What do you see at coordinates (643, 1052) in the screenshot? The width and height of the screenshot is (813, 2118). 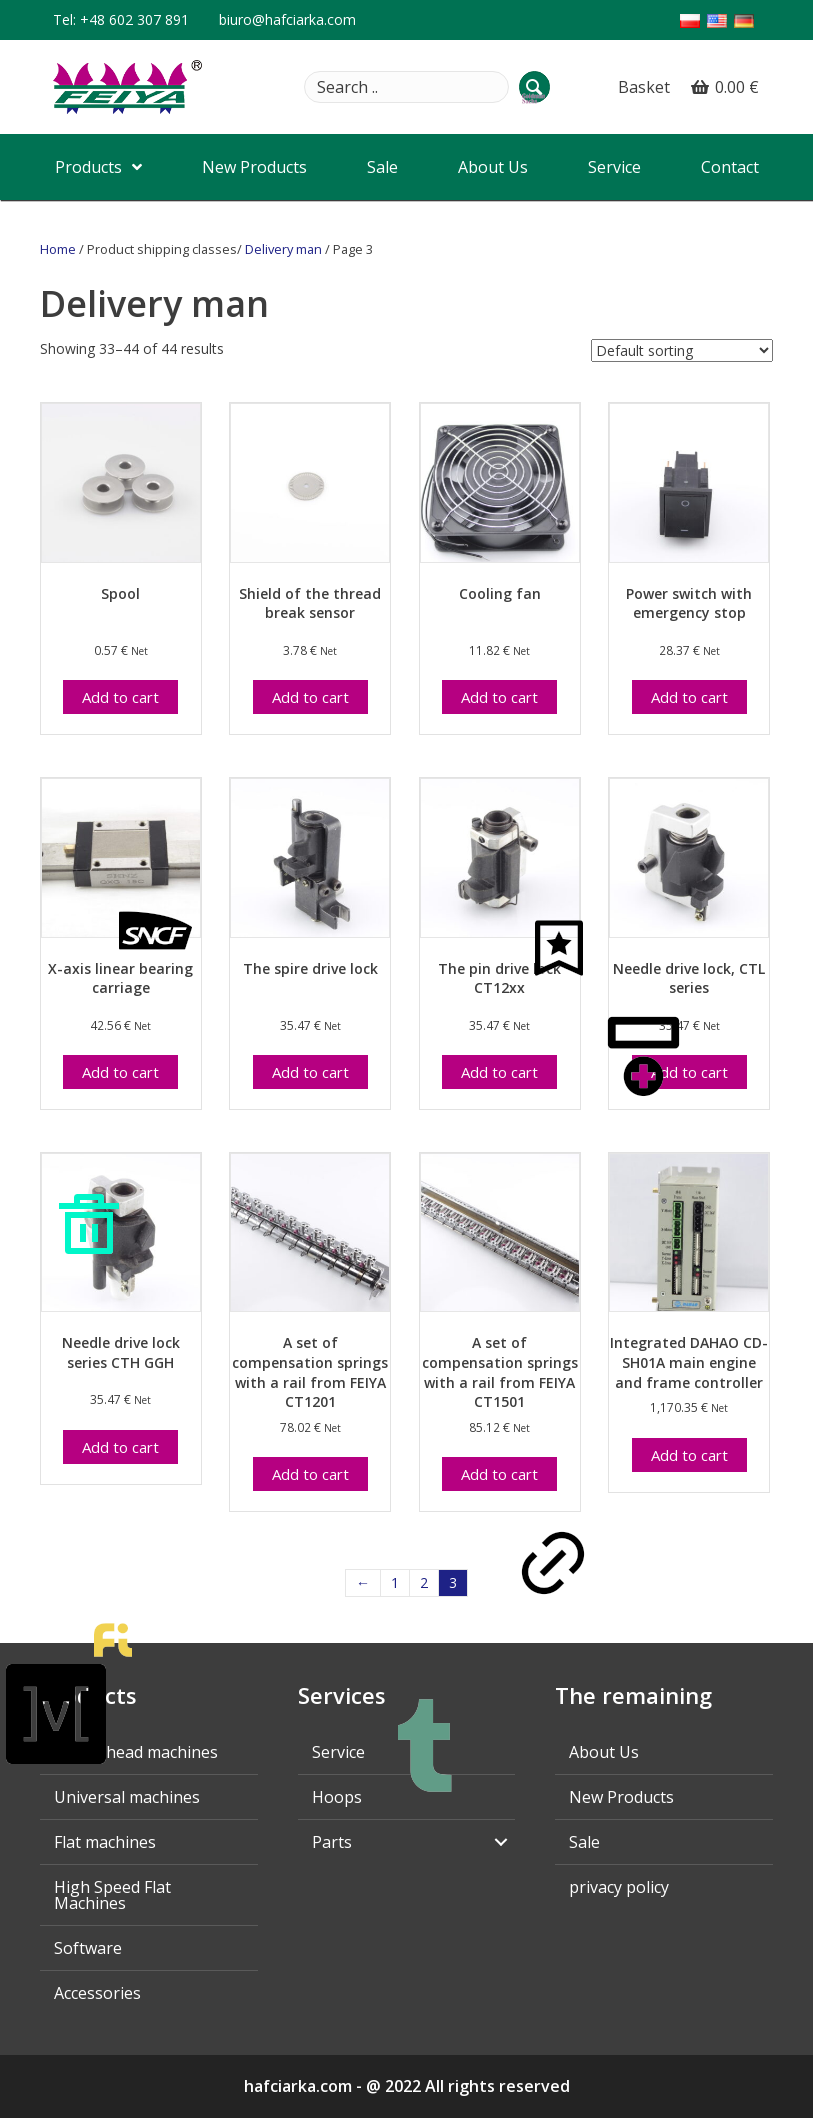 I see `insert a new row below the current selection` at bounding box center [643, 1052].